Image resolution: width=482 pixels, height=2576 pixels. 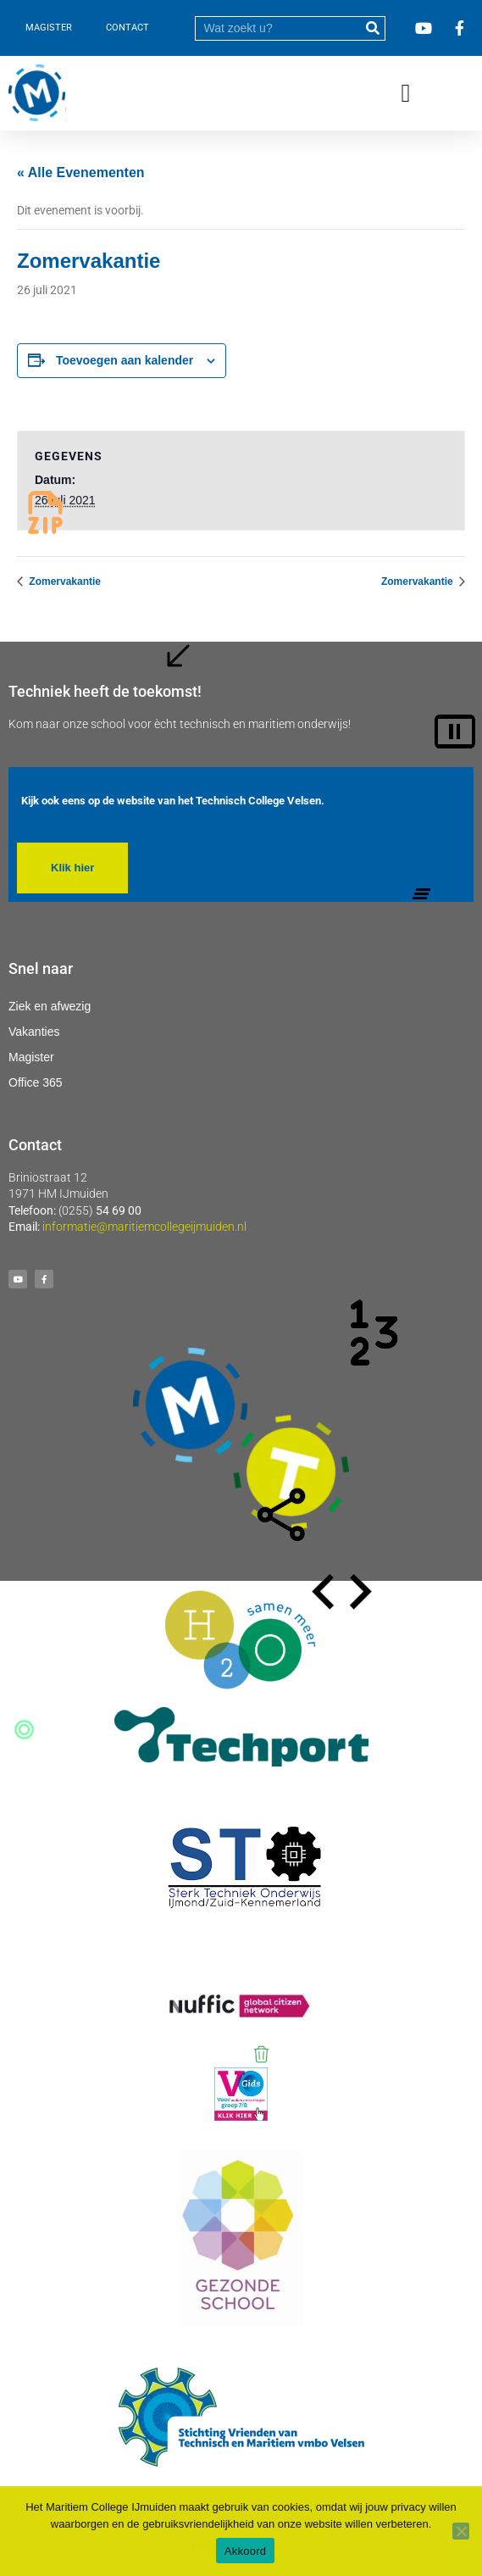 I want to click on delete selected item, so click(x=261, y=2054).